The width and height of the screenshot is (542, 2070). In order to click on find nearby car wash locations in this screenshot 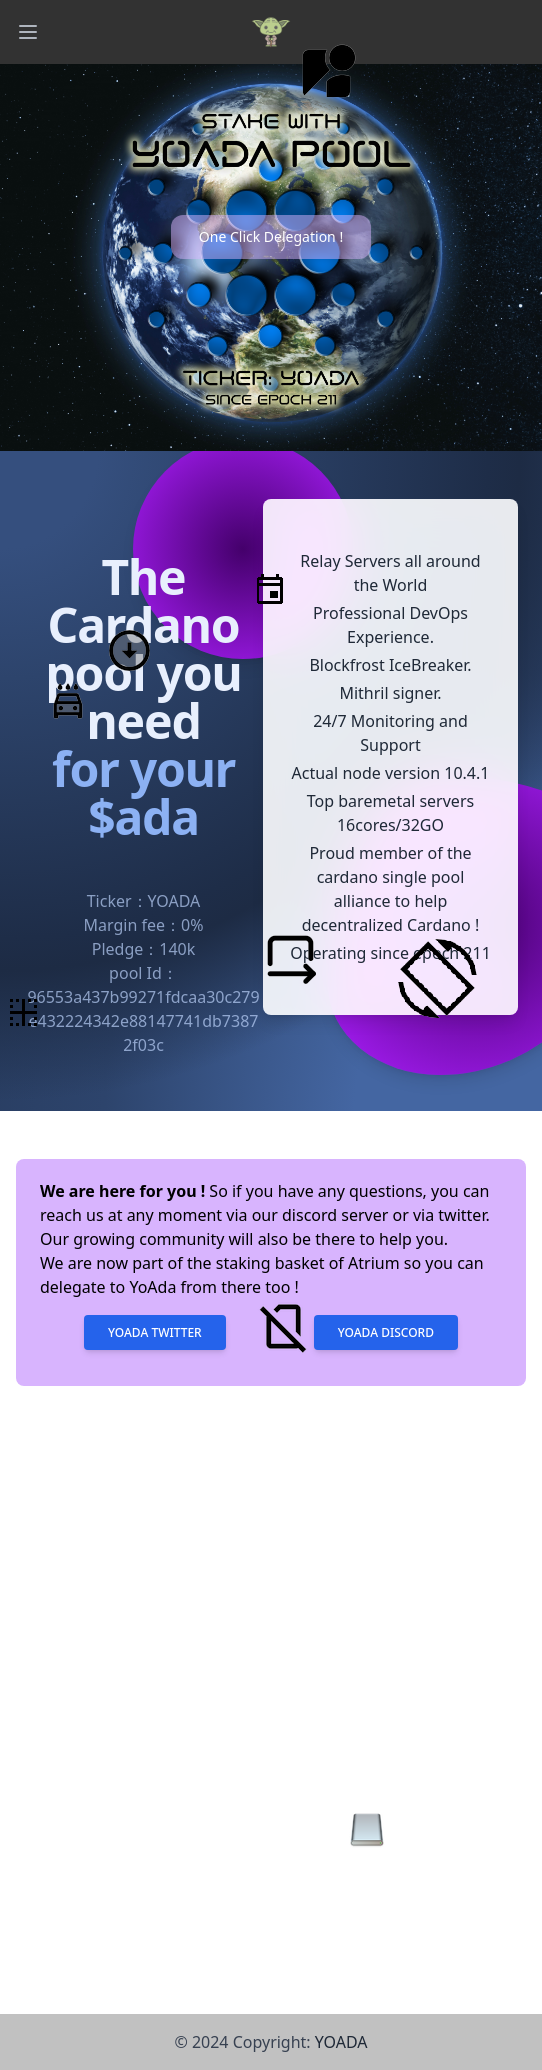, I will do `click(68, 701)`.